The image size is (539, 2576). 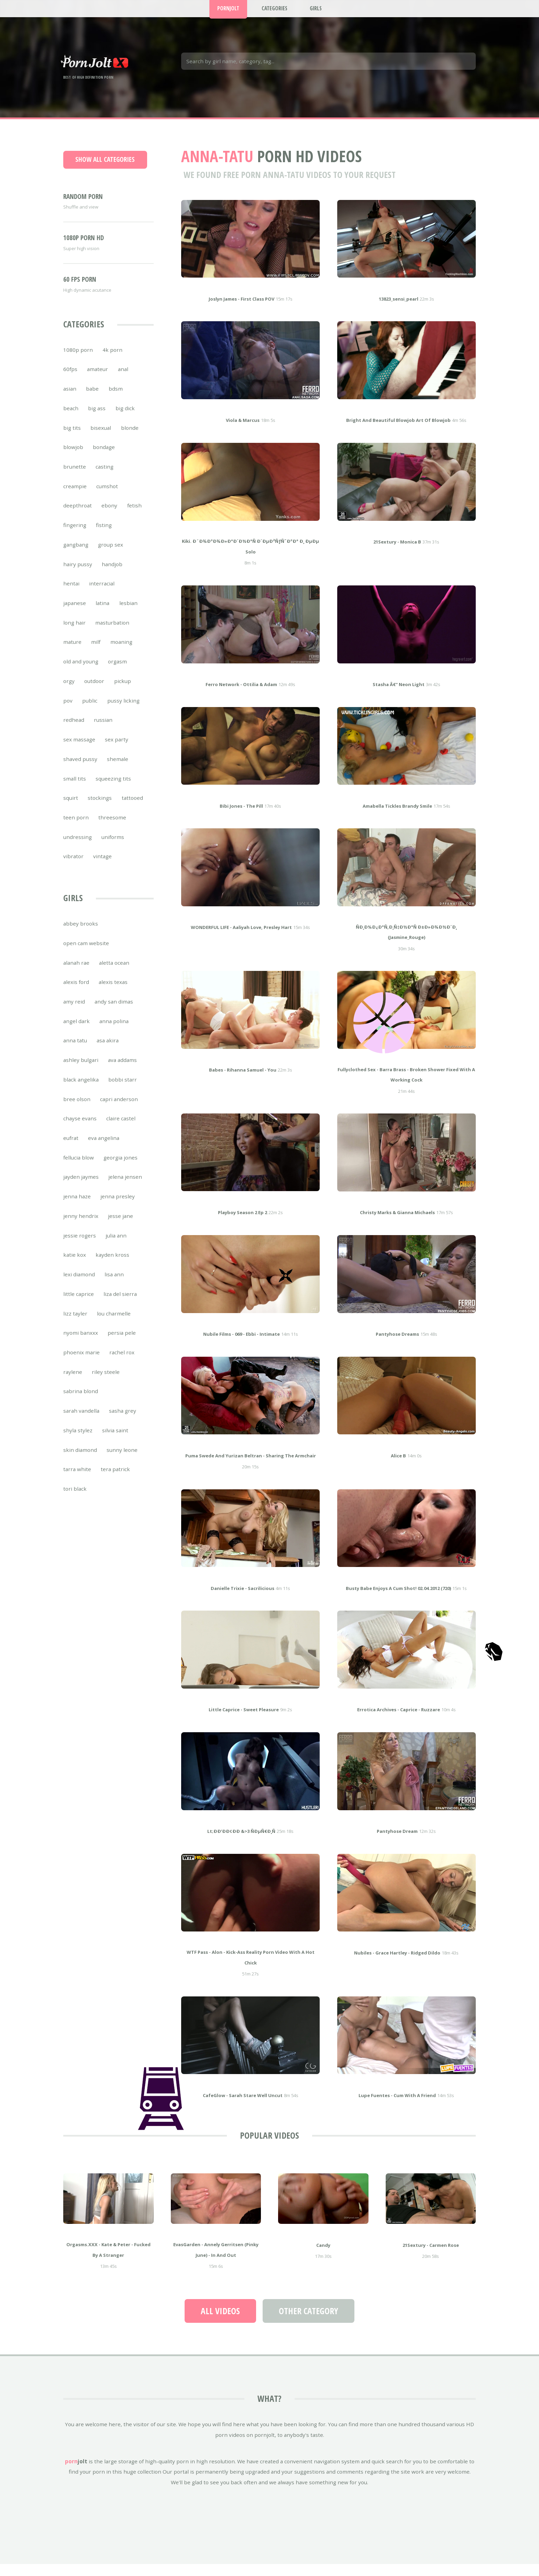 I want to click on select ninja or stealth character class, so click(x=286, y=1276).